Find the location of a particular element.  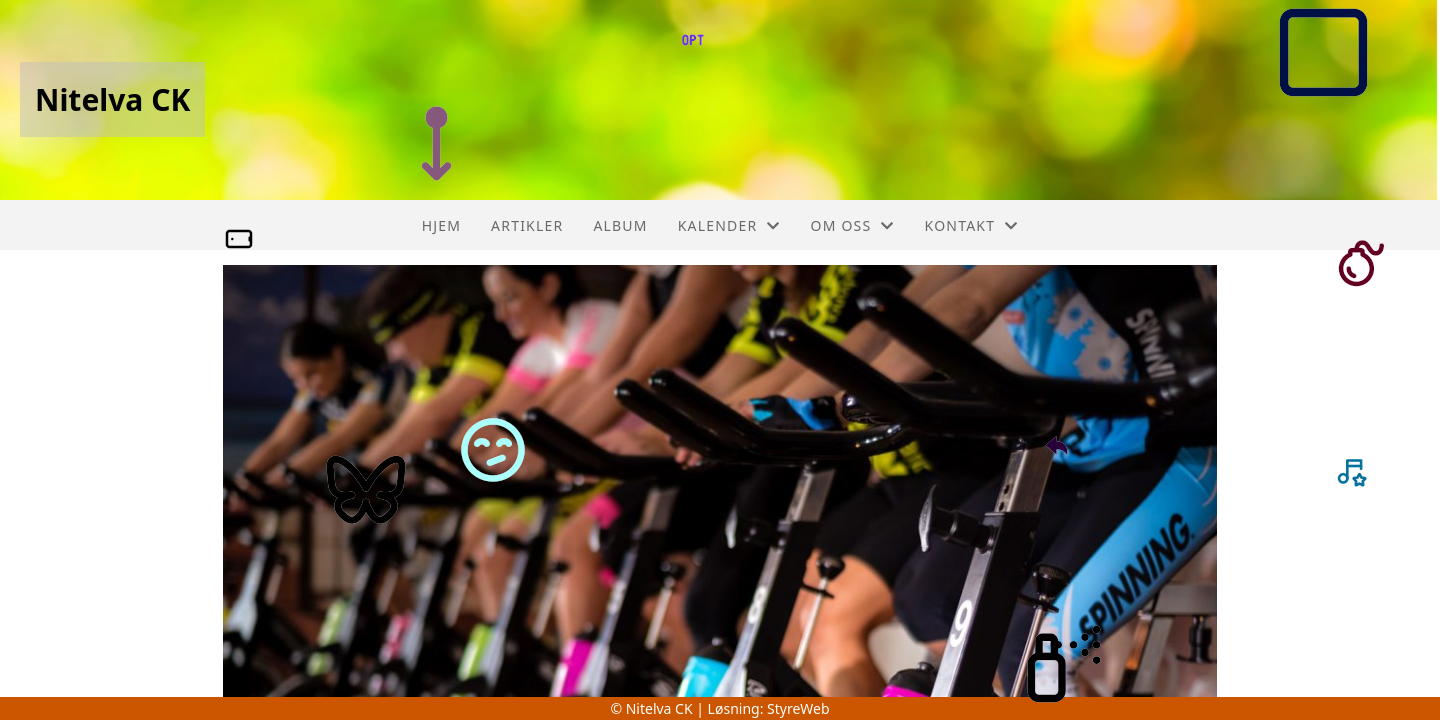

define a selection area is located at coordinates (1323, 52).